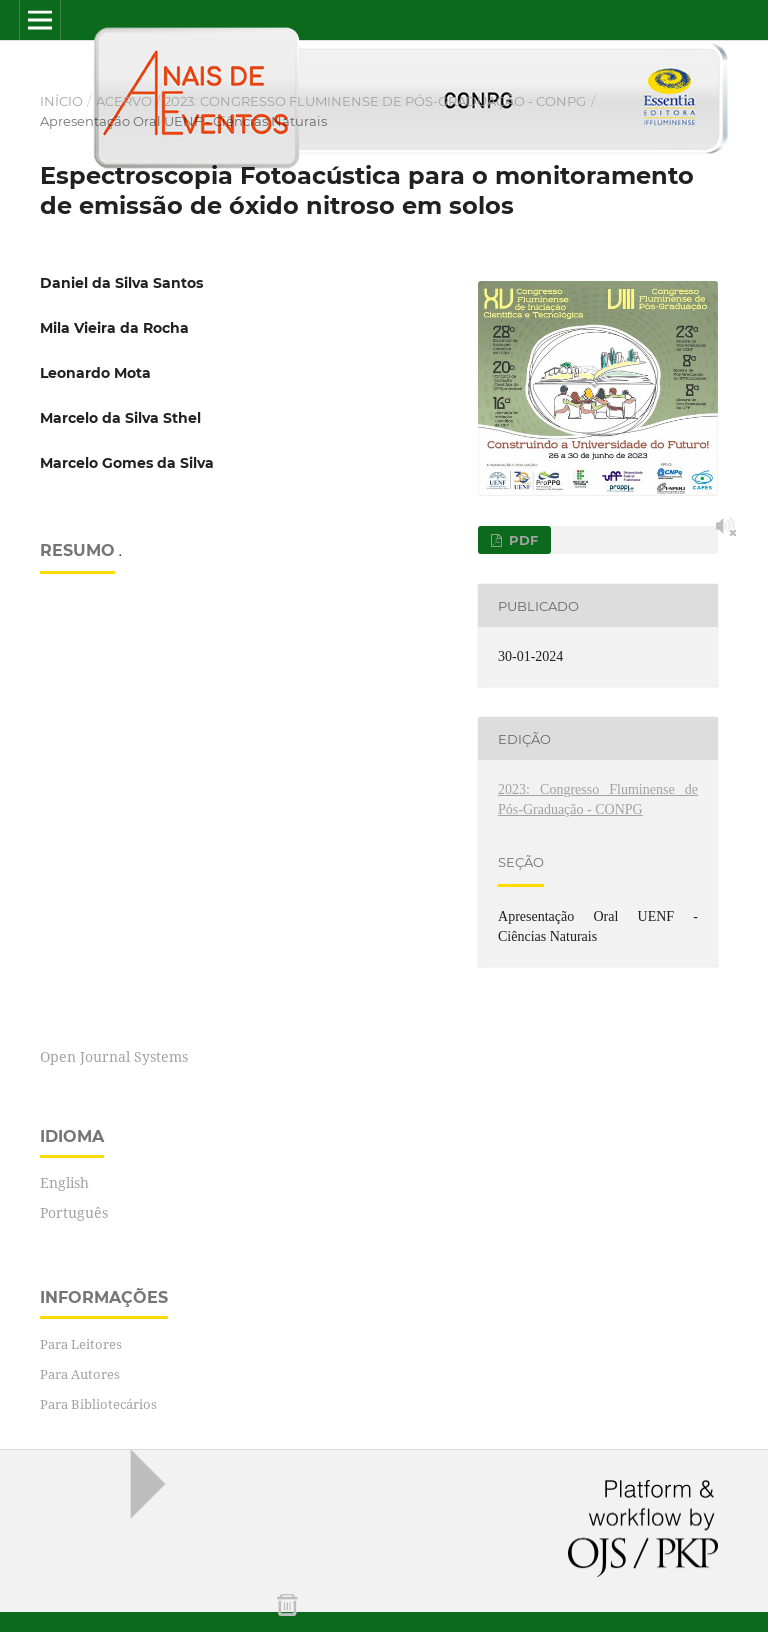  Describe the element at coordinates (145, 1484) in the screenshot. I see `navigate to the next item or page` at that location.